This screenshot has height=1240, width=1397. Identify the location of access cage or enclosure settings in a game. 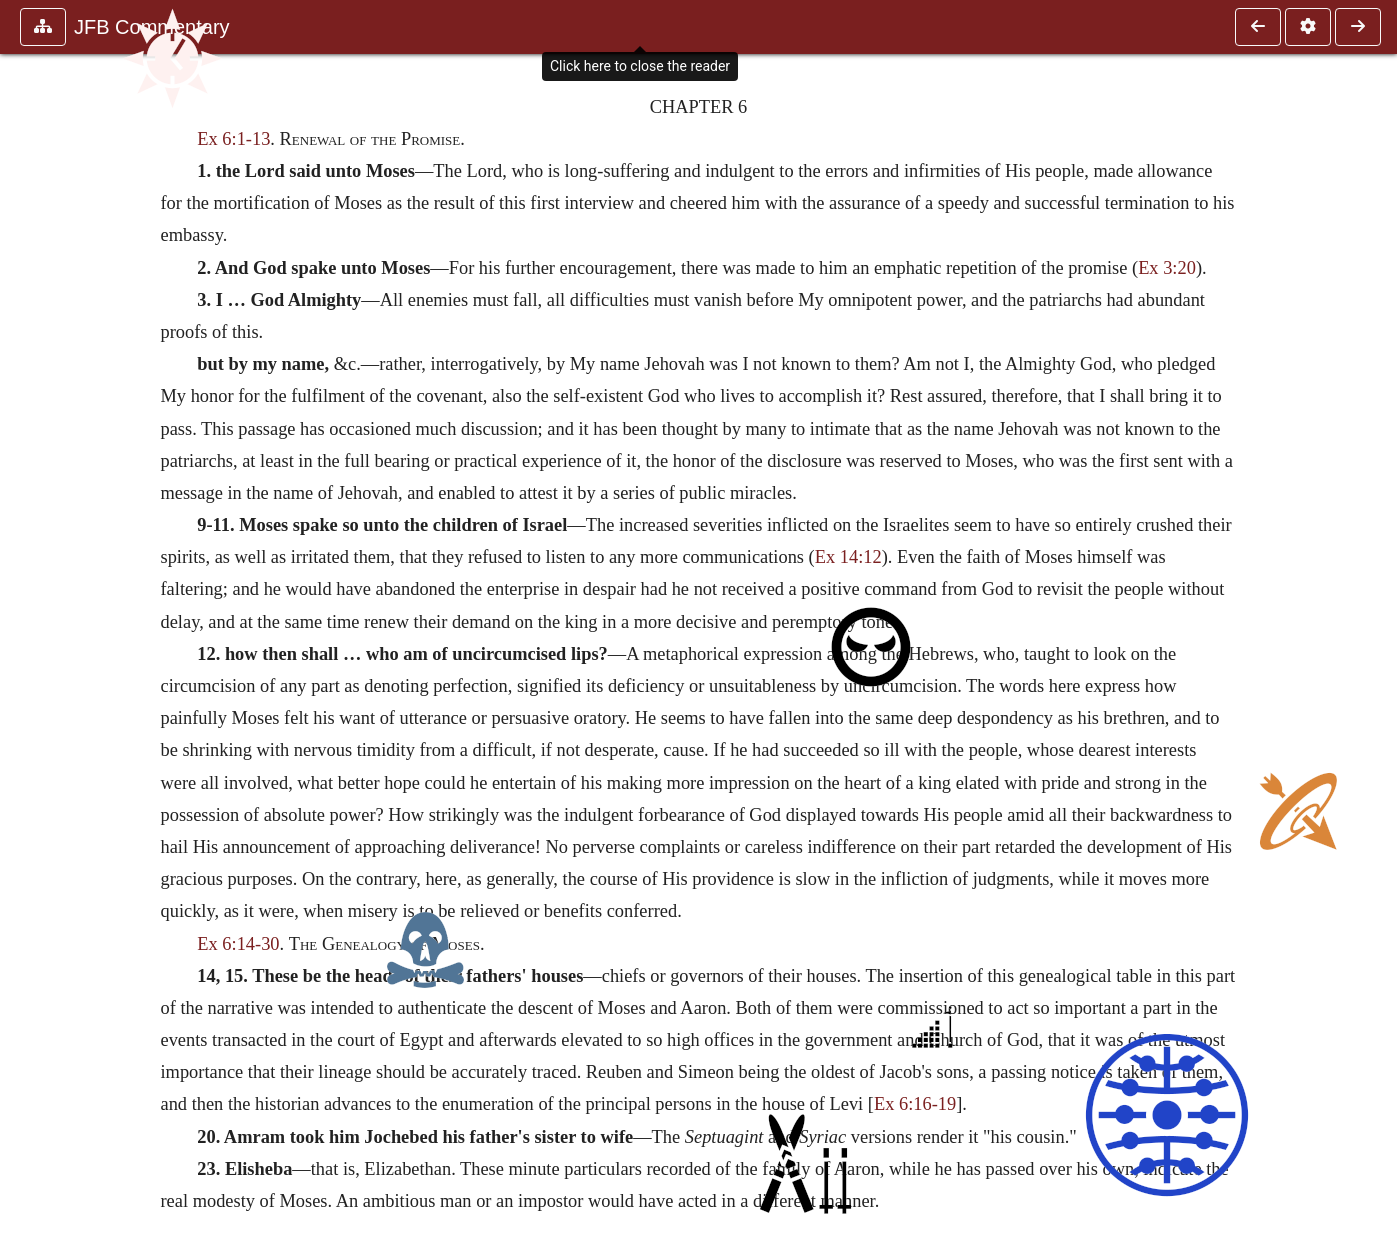
(1167, 1115).